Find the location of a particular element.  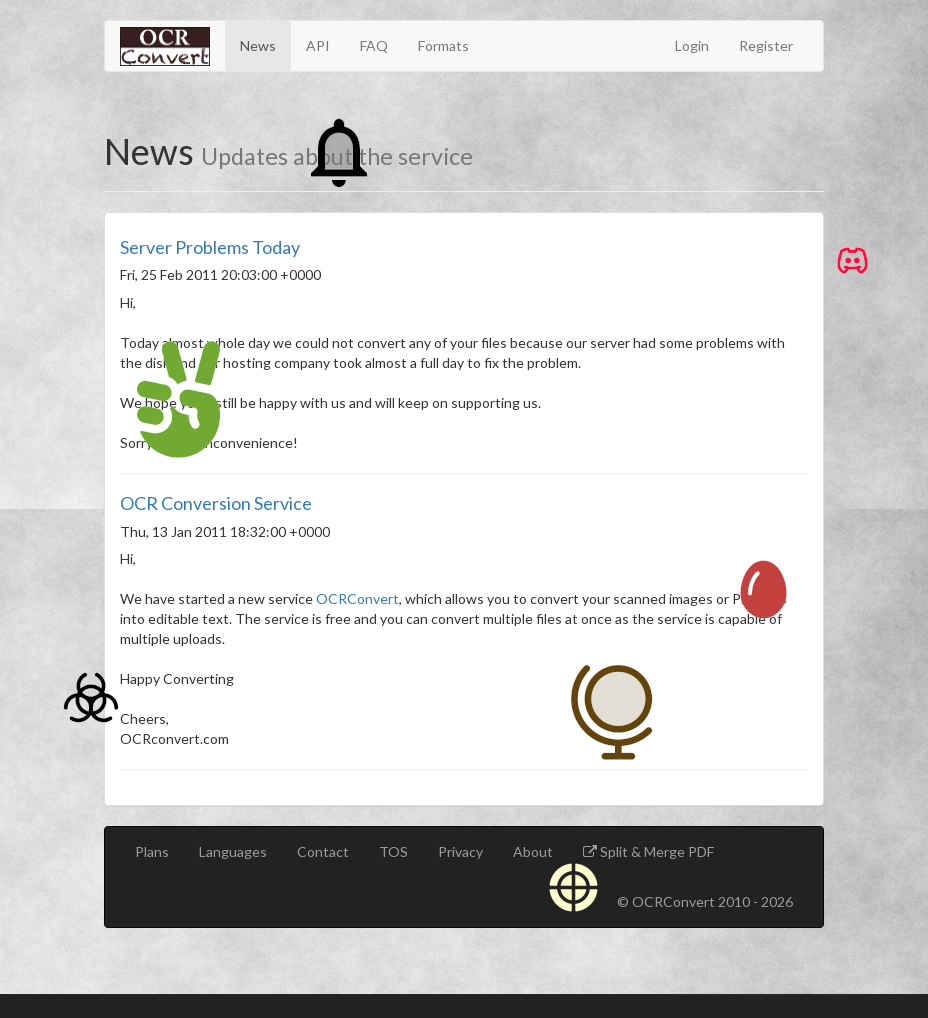

view polar chart analytics is located at coordinates (573, 887).